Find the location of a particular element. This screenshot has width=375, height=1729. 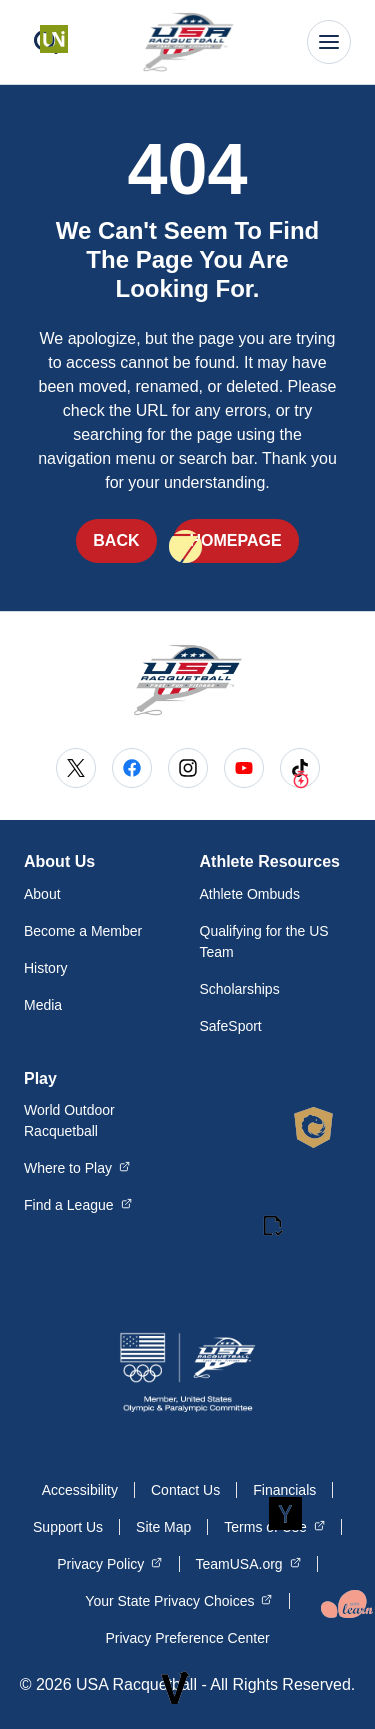

file successfully uploaded or verified is located at coordinates (272, 1225).